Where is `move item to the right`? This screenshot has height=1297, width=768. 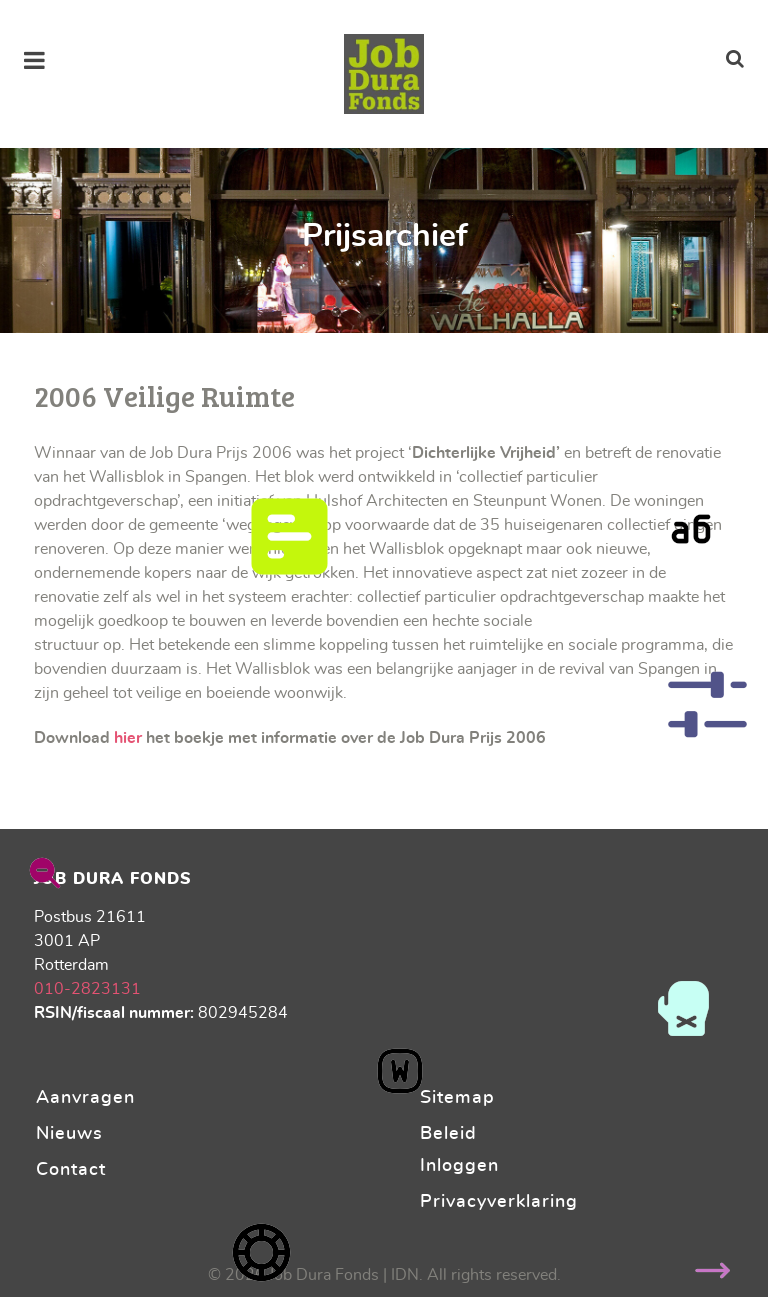
move item to the right is located at coordinates (712, 1270).